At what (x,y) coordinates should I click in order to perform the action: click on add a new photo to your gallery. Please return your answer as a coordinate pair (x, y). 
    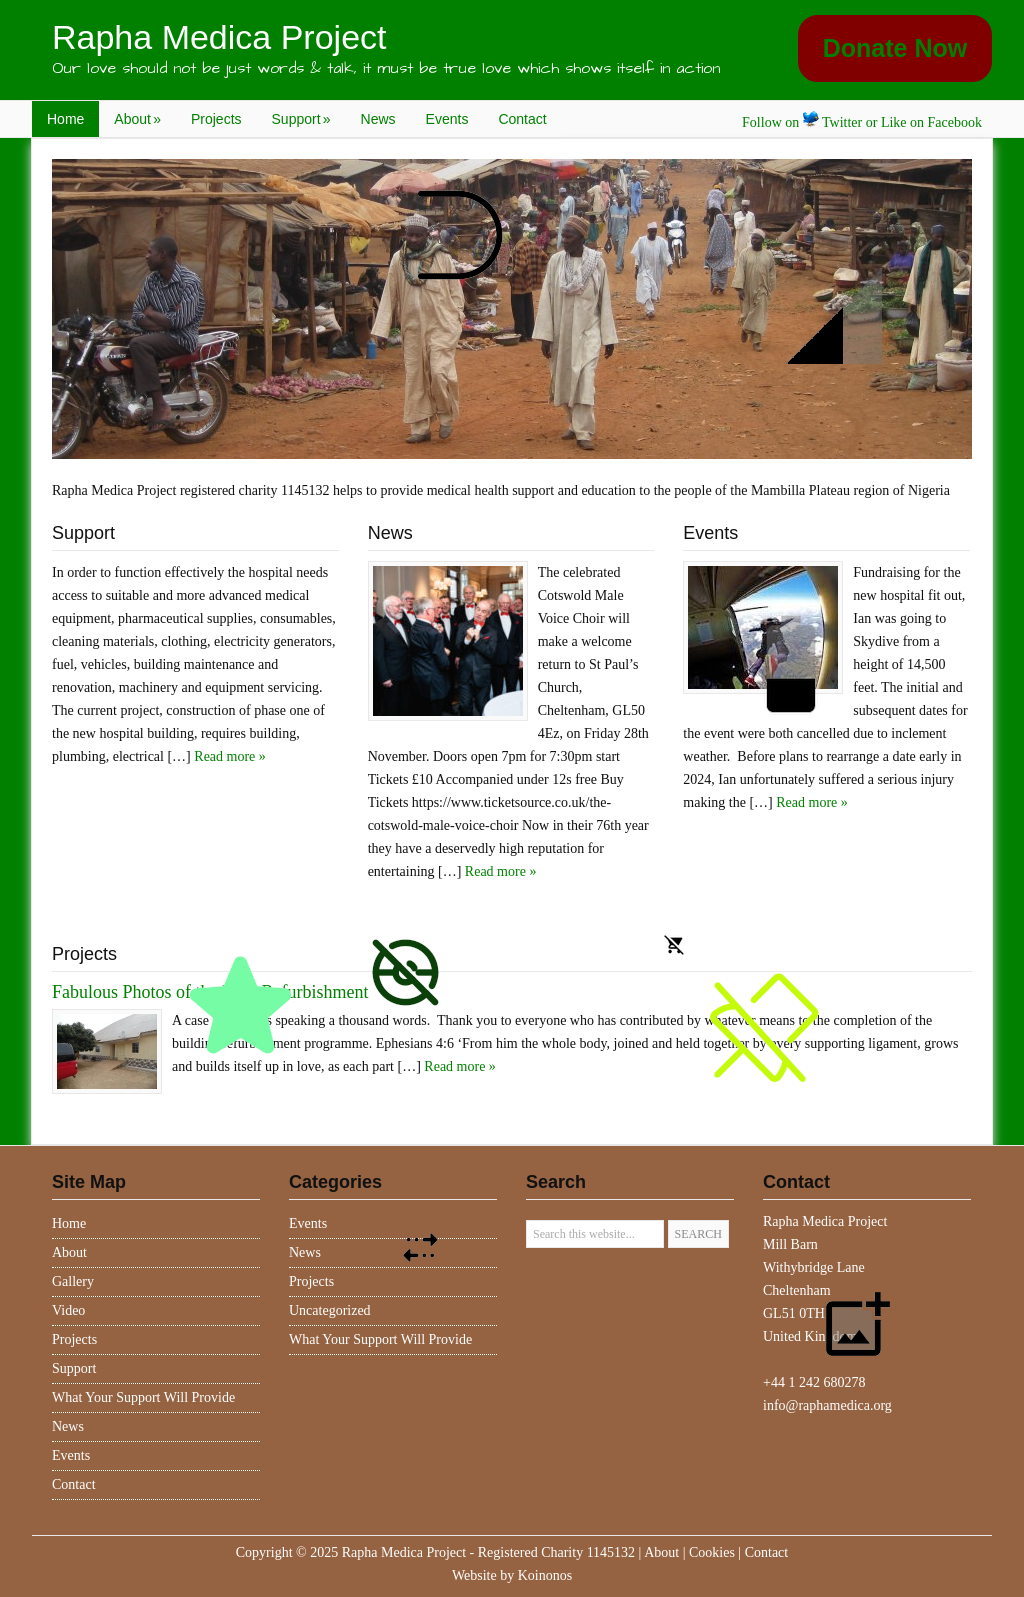
    Looking at the image, I should click on (856, 1325).